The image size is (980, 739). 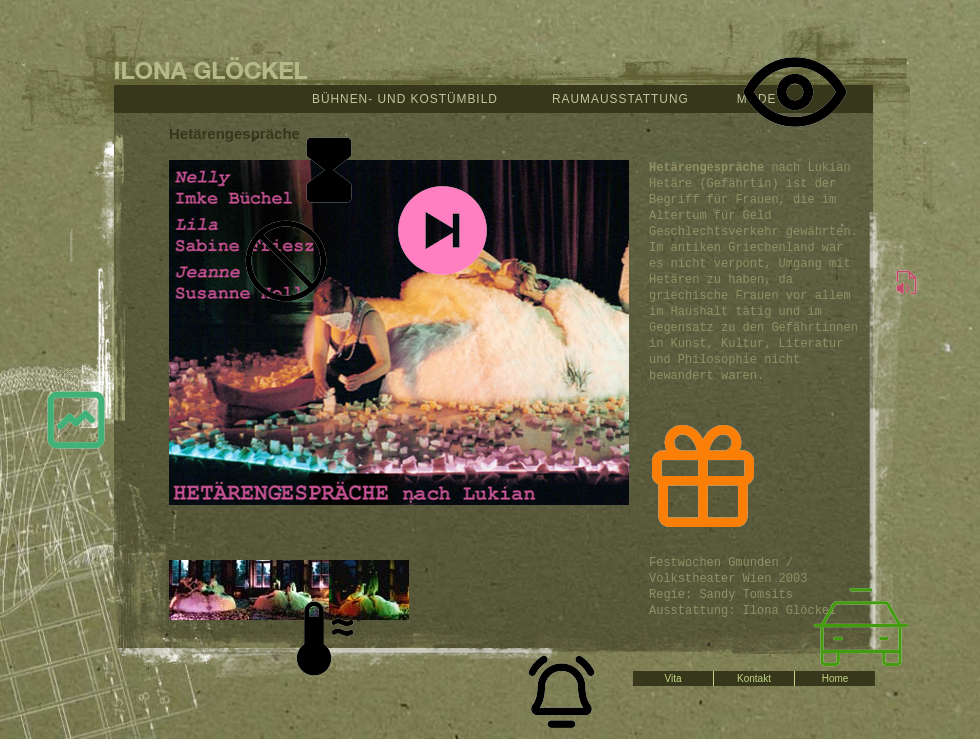 I want to click on indicates loading or processing in progress, so click(x=329, y=170).